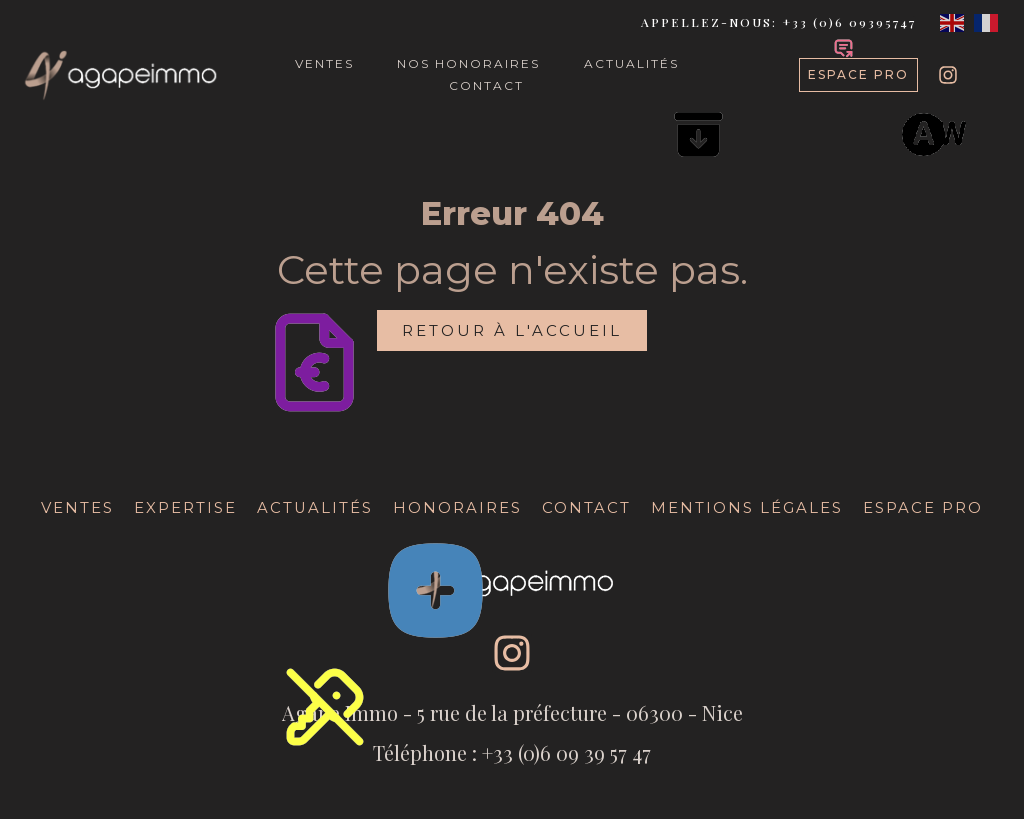 Image resolution: width=1024 pixels, height=819 pixels. What do you see at coordinates (698, 134) in the screenshot?
I see `archive selected item` at bounding box center [698, 134].